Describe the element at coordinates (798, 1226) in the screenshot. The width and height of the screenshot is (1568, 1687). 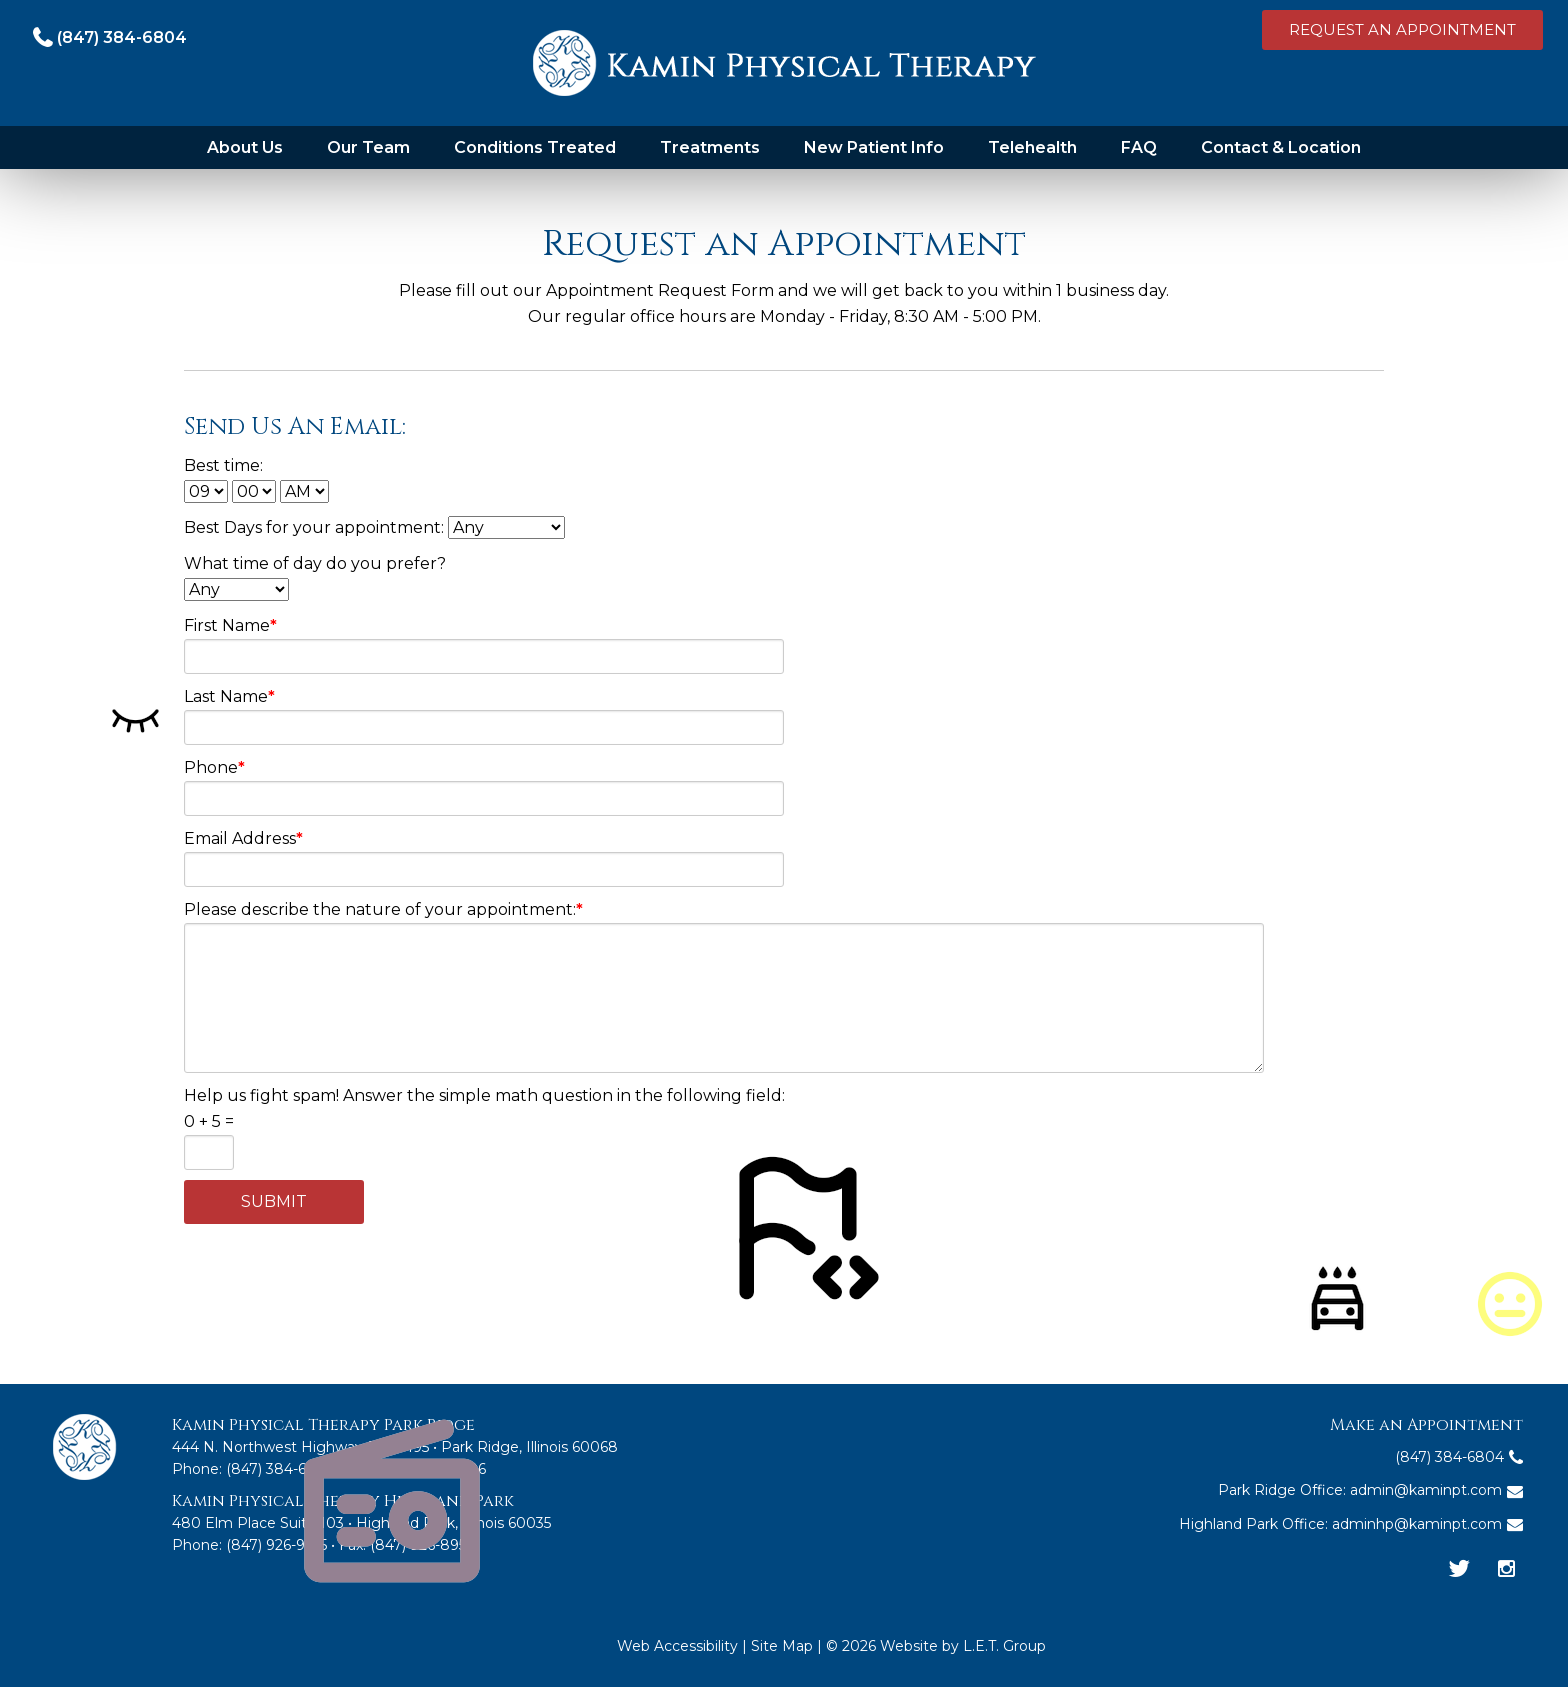
I see `access feature flags or code toggles` at that location.